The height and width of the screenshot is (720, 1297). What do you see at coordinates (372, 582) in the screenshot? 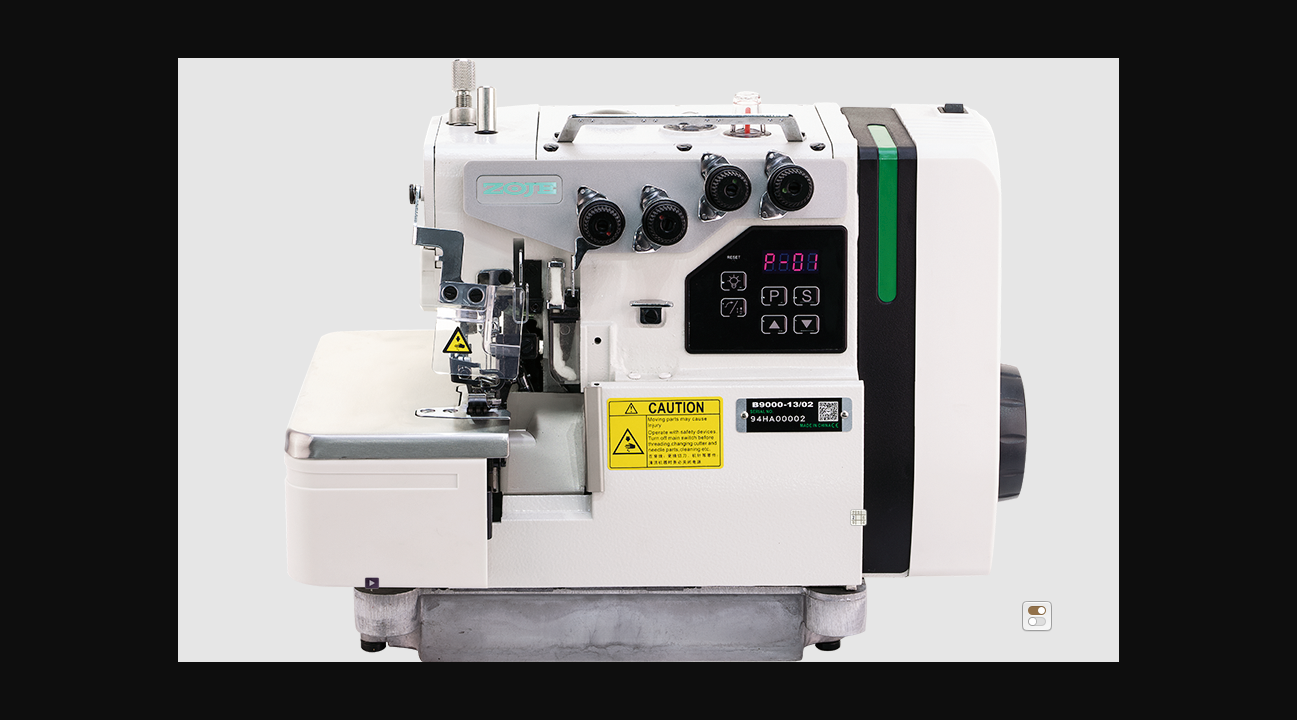
I see `a video file type indicator` at bounding box center [372, 582].